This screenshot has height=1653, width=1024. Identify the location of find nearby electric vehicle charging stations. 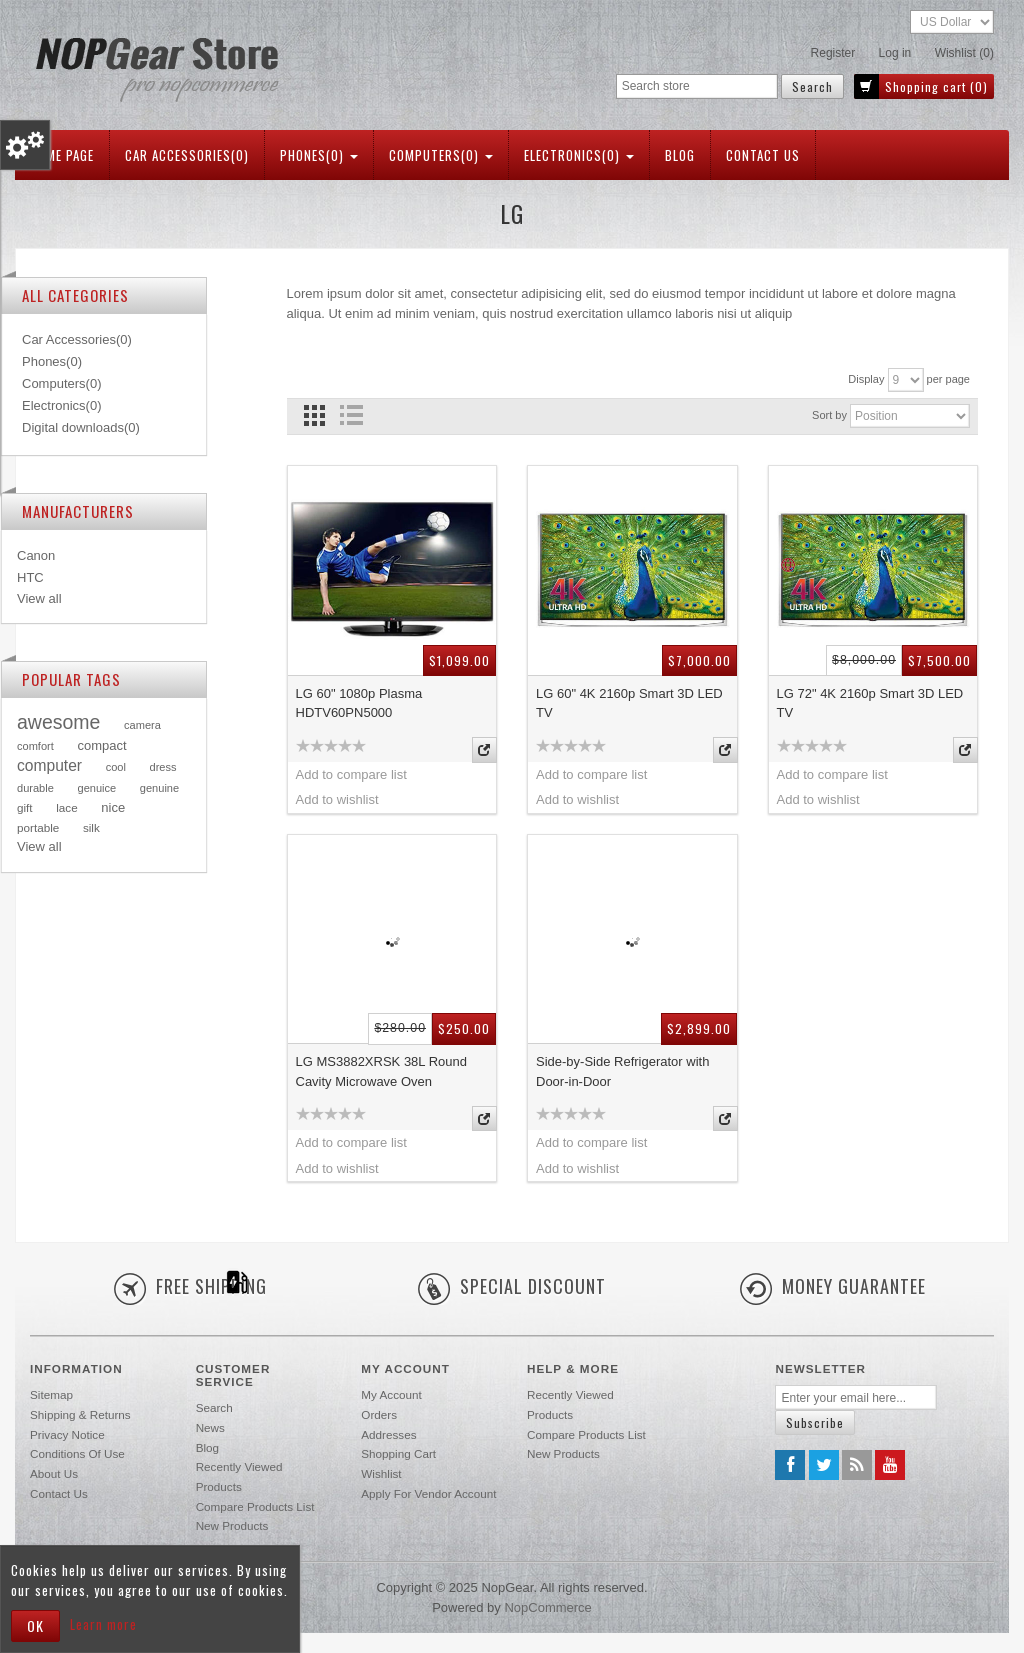
(237, 1282).